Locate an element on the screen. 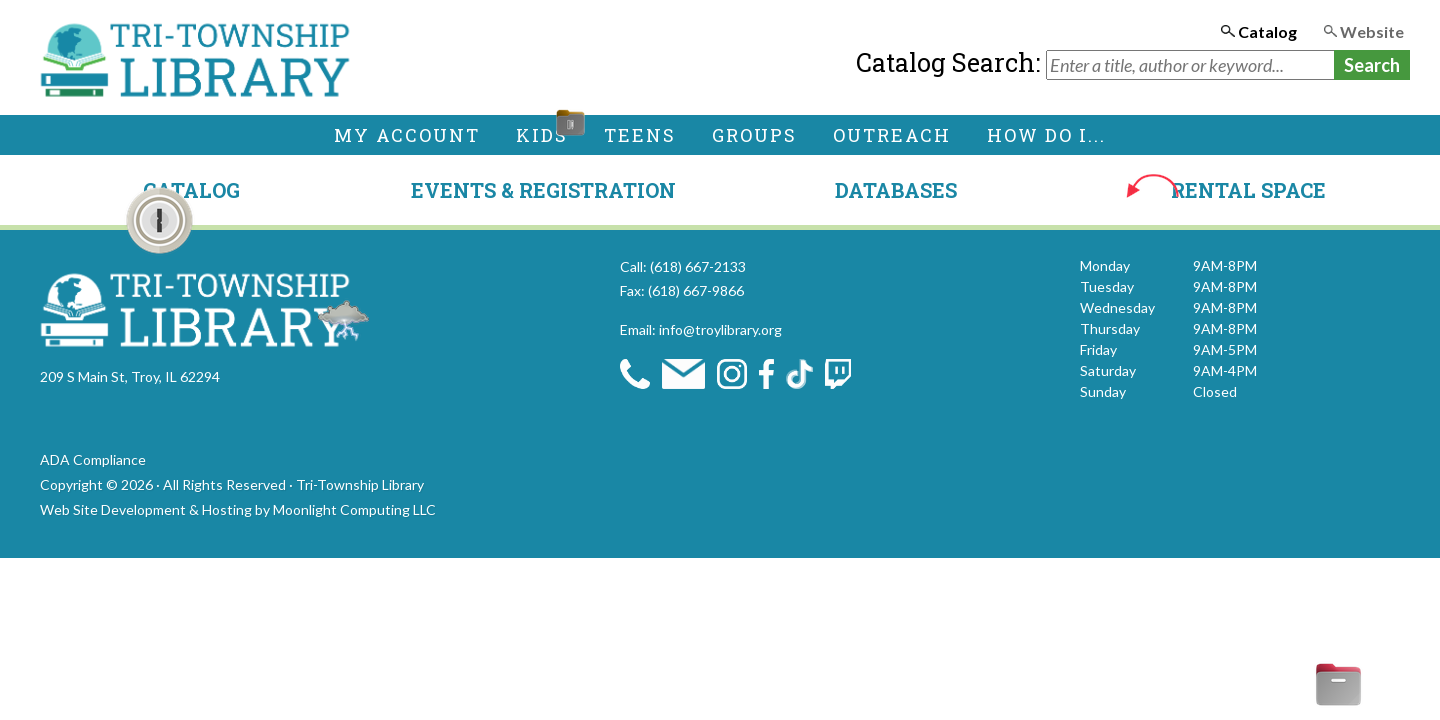 The width and height of the screenshot is (1440, 720). access your templates folder is located at coordinates (570, 122).